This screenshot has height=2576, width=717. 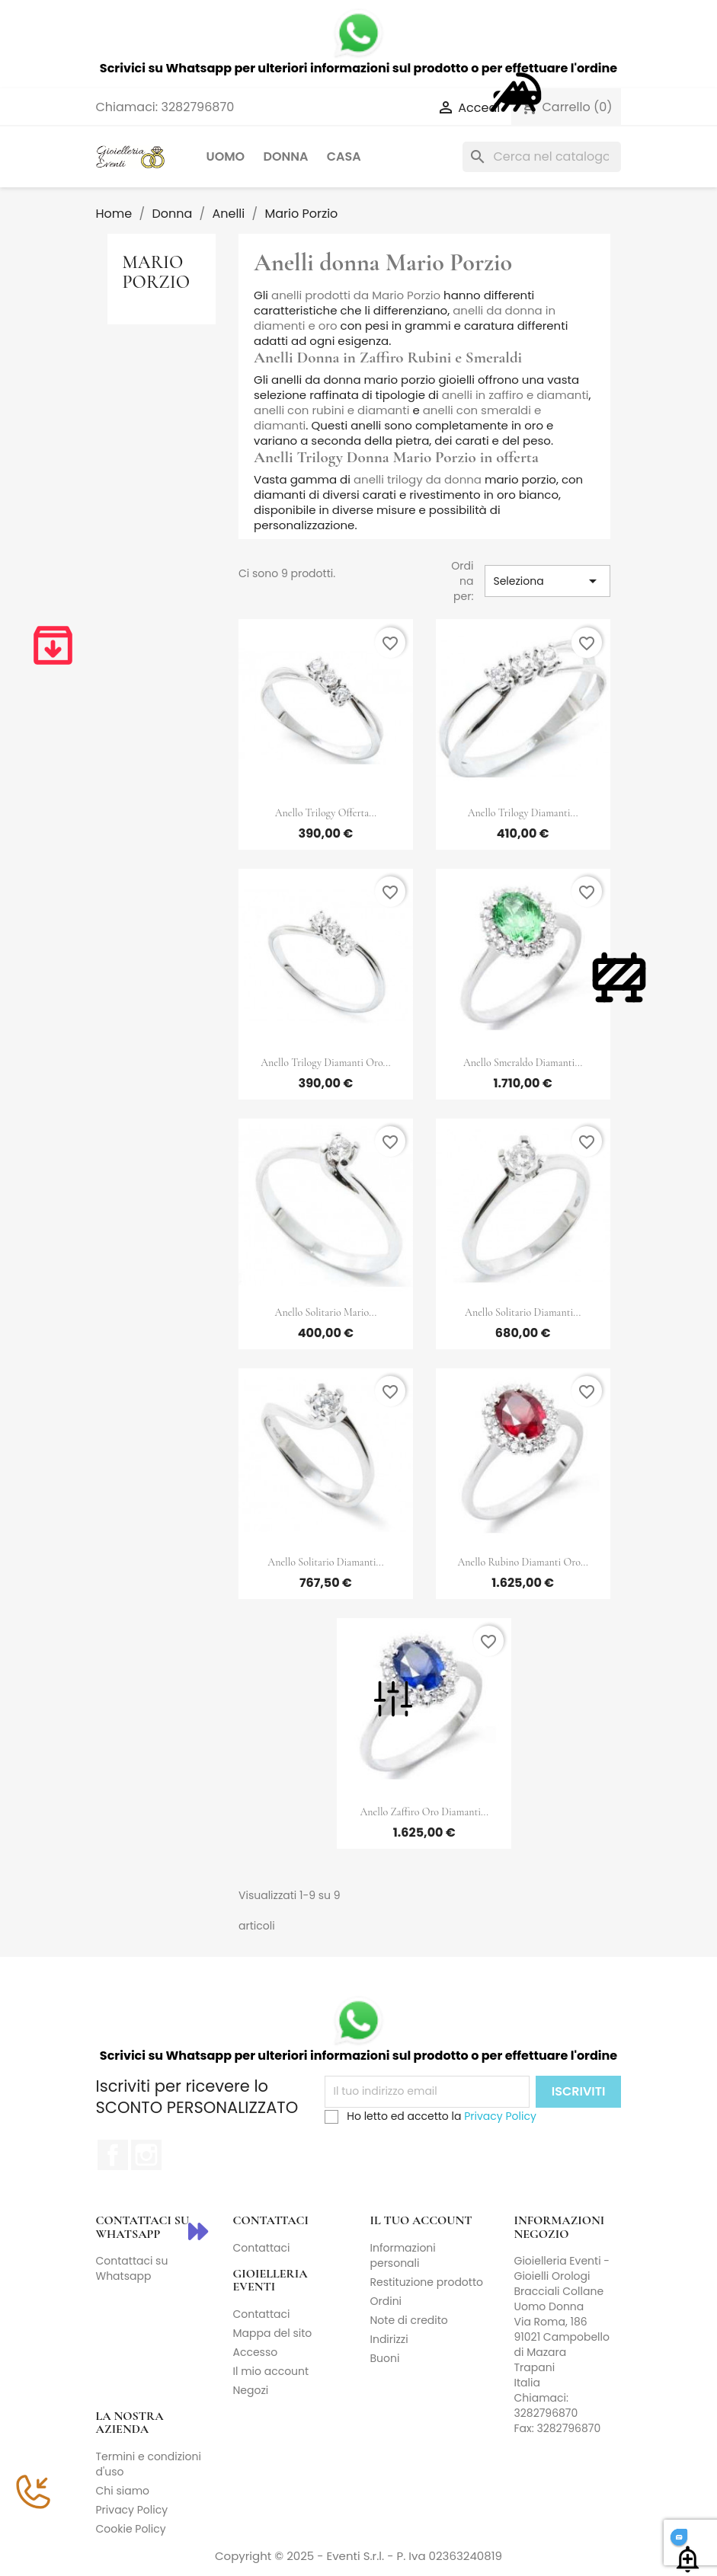 I want to click on adjust settings or preferences, so click(x=393, y=1699).